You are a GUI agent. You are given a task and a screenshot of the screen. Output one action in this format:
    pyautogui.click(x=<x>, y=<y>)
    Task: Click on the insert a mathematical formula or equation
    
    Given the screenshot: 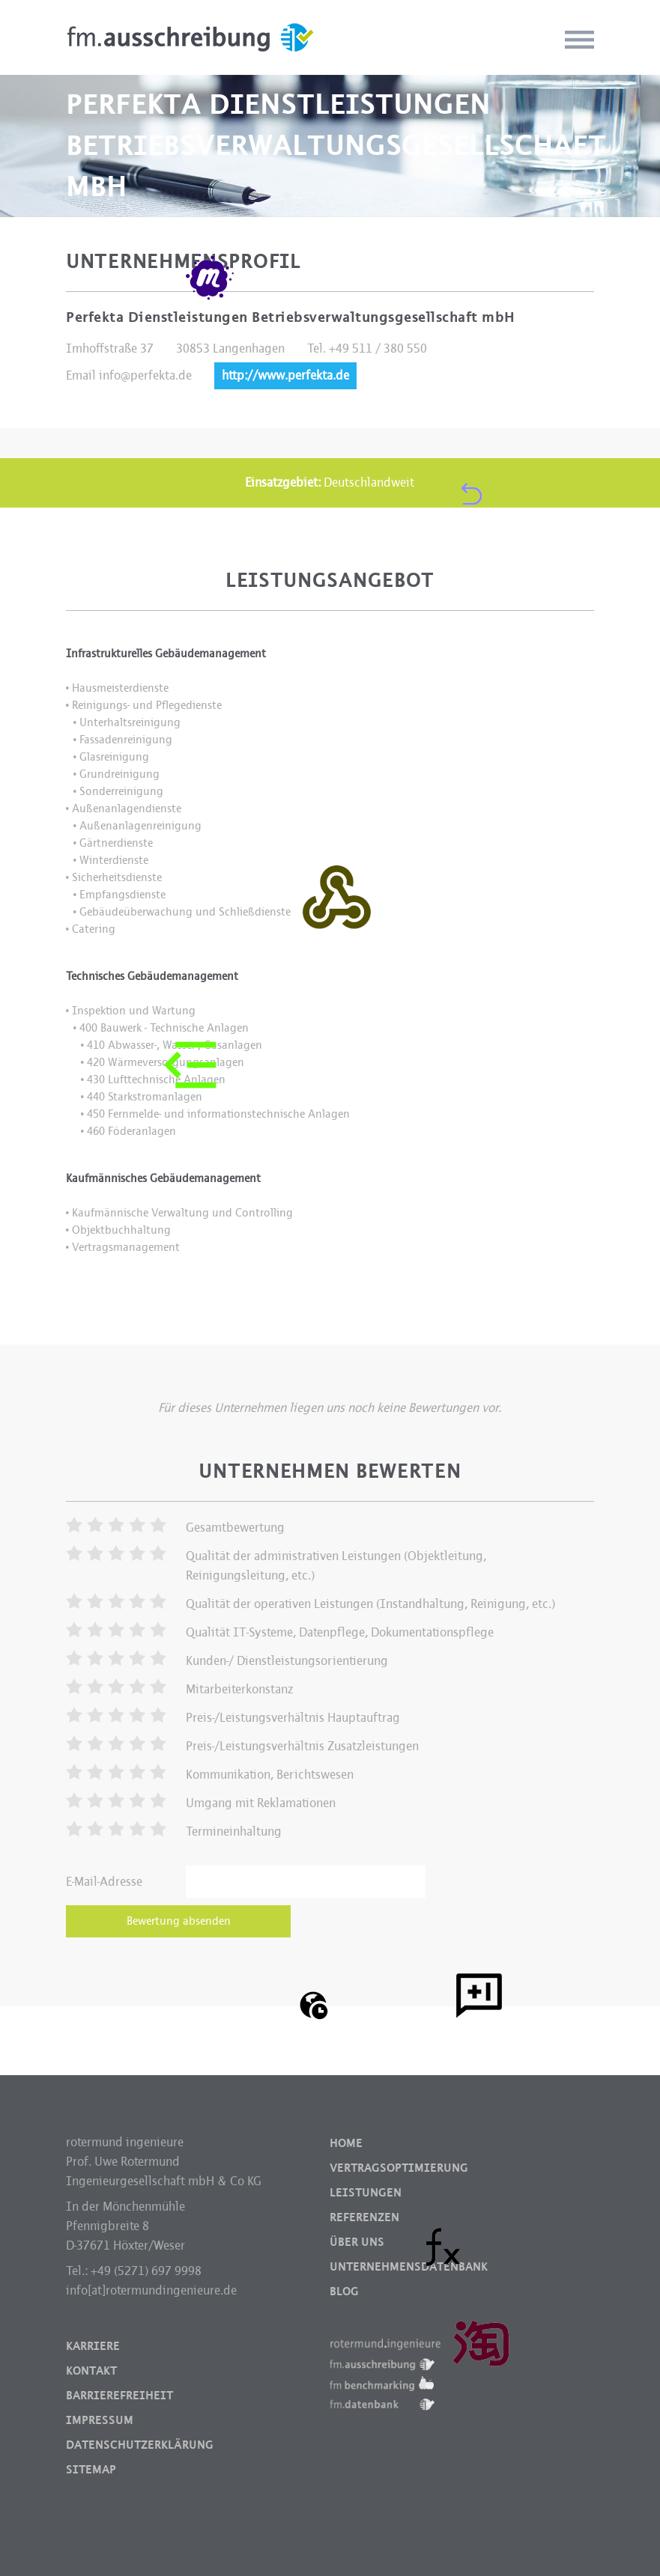 What is the action you would take?
    pyautogui.click(x=443, y=2247)
    